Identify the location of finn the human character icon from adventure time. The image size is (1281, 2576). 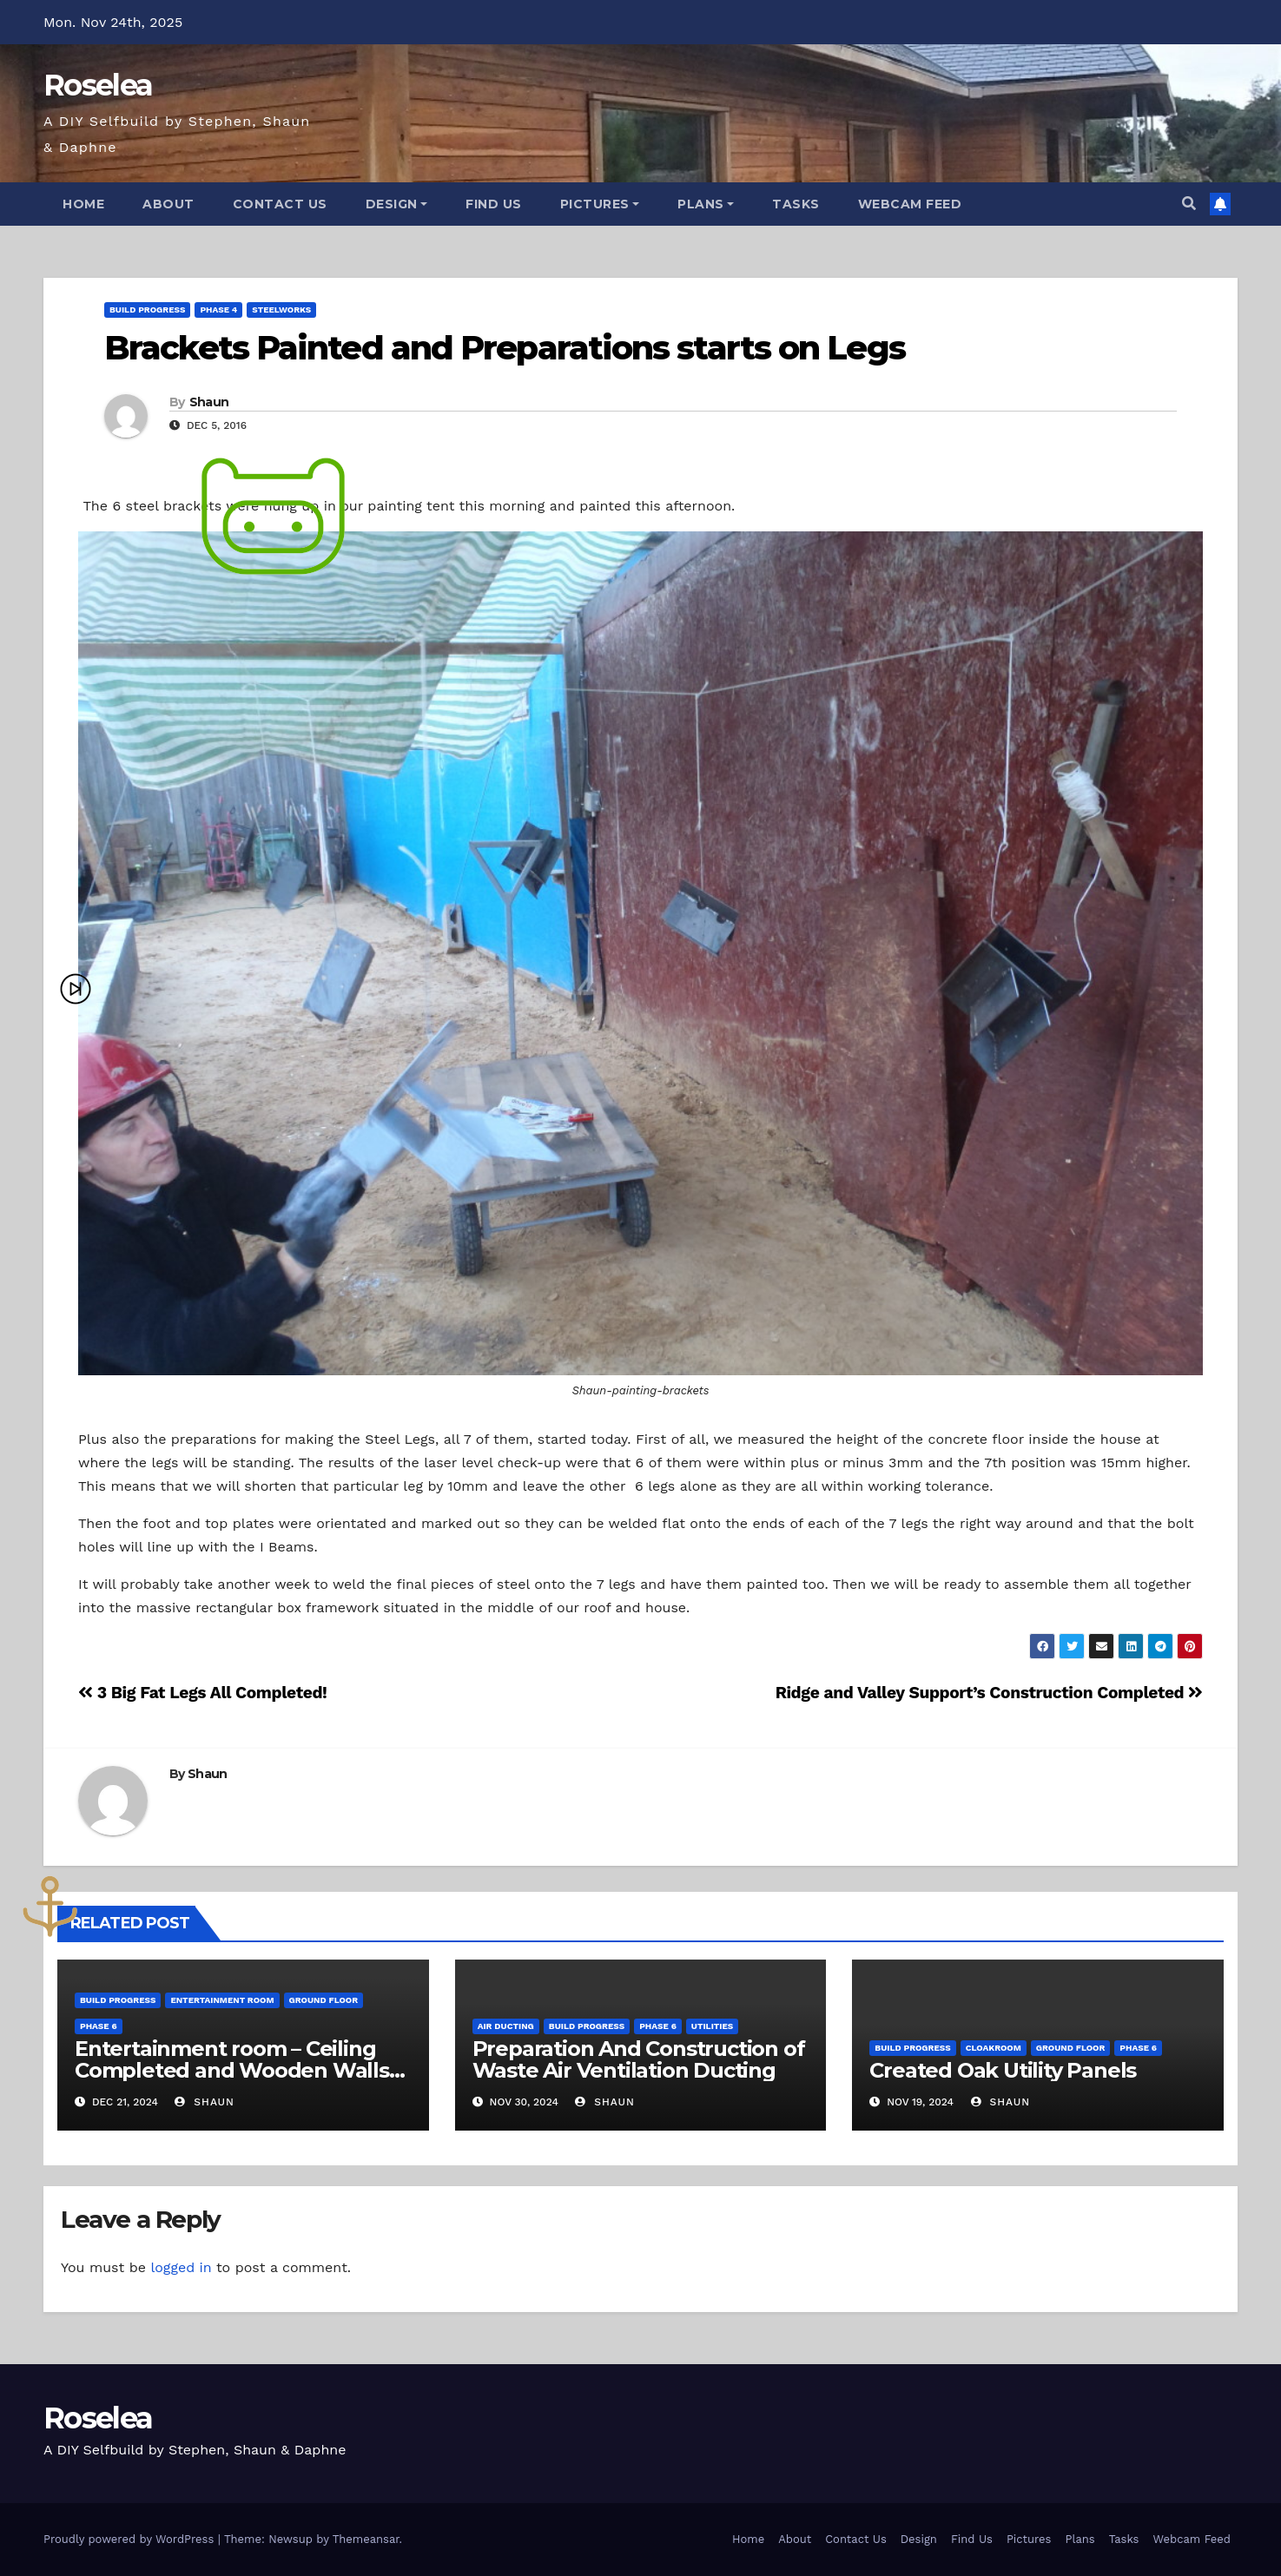
(273, 513).